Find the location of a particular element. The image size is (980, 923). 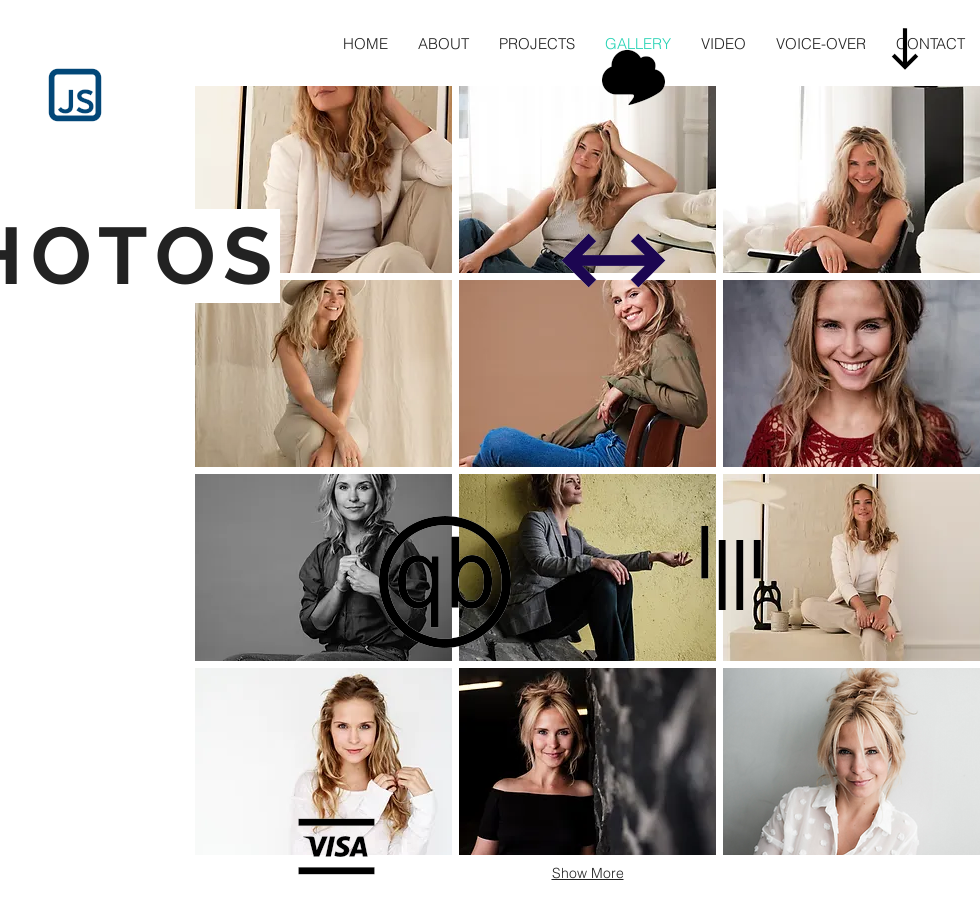

simplelocalize logo - translation management platform is located at coordinates (633, 77).